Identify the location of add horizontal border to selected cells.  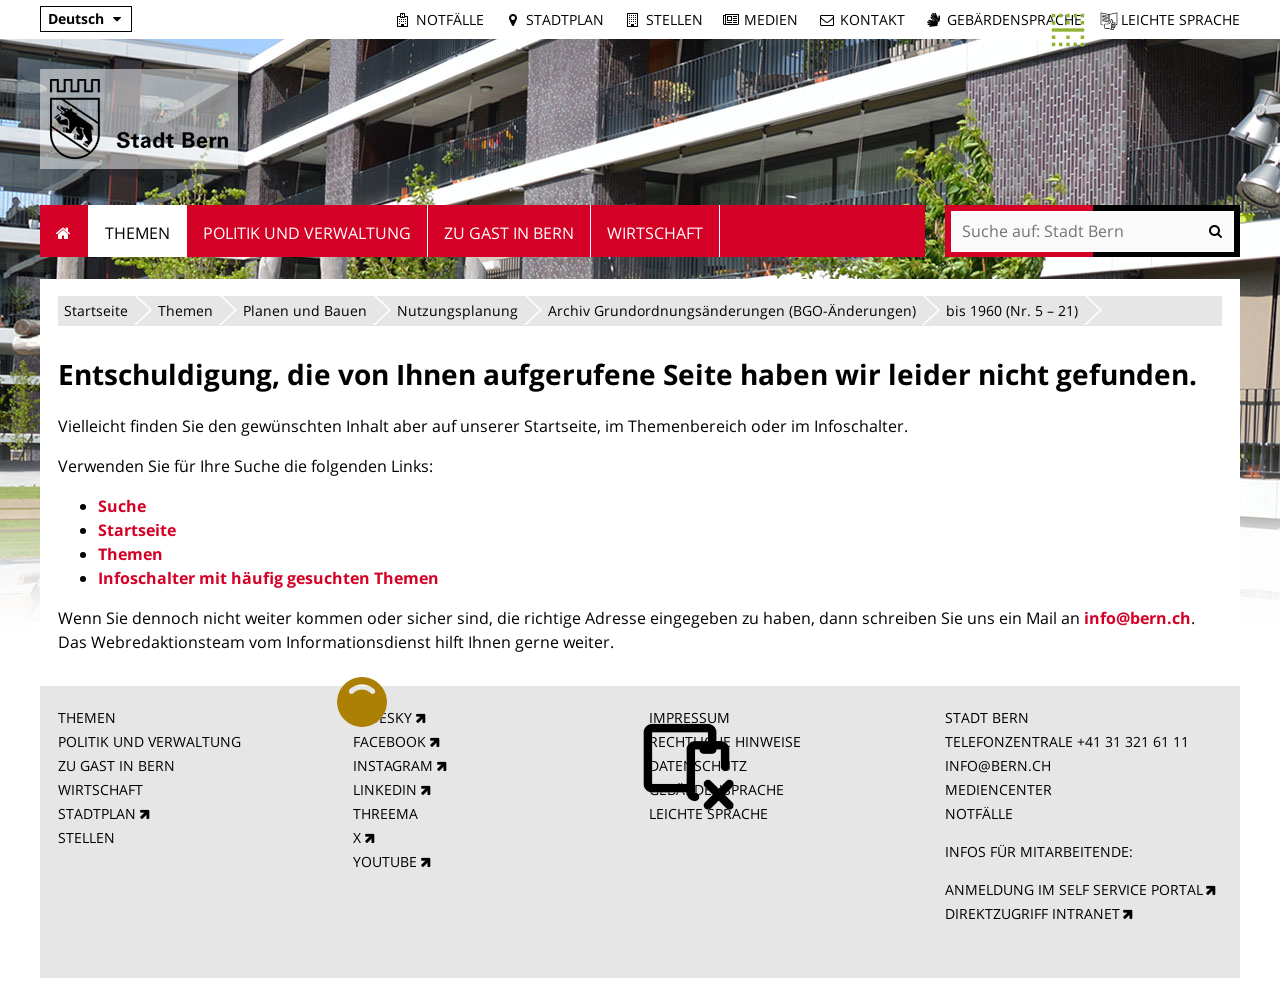
(1068, 30).